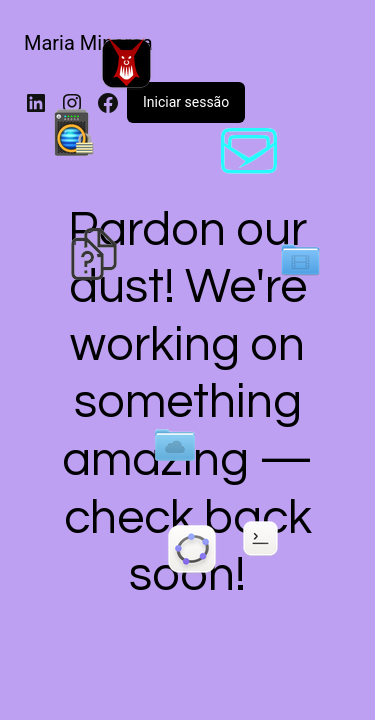  I want to click on access frequently asked questions, so click(94, 254).